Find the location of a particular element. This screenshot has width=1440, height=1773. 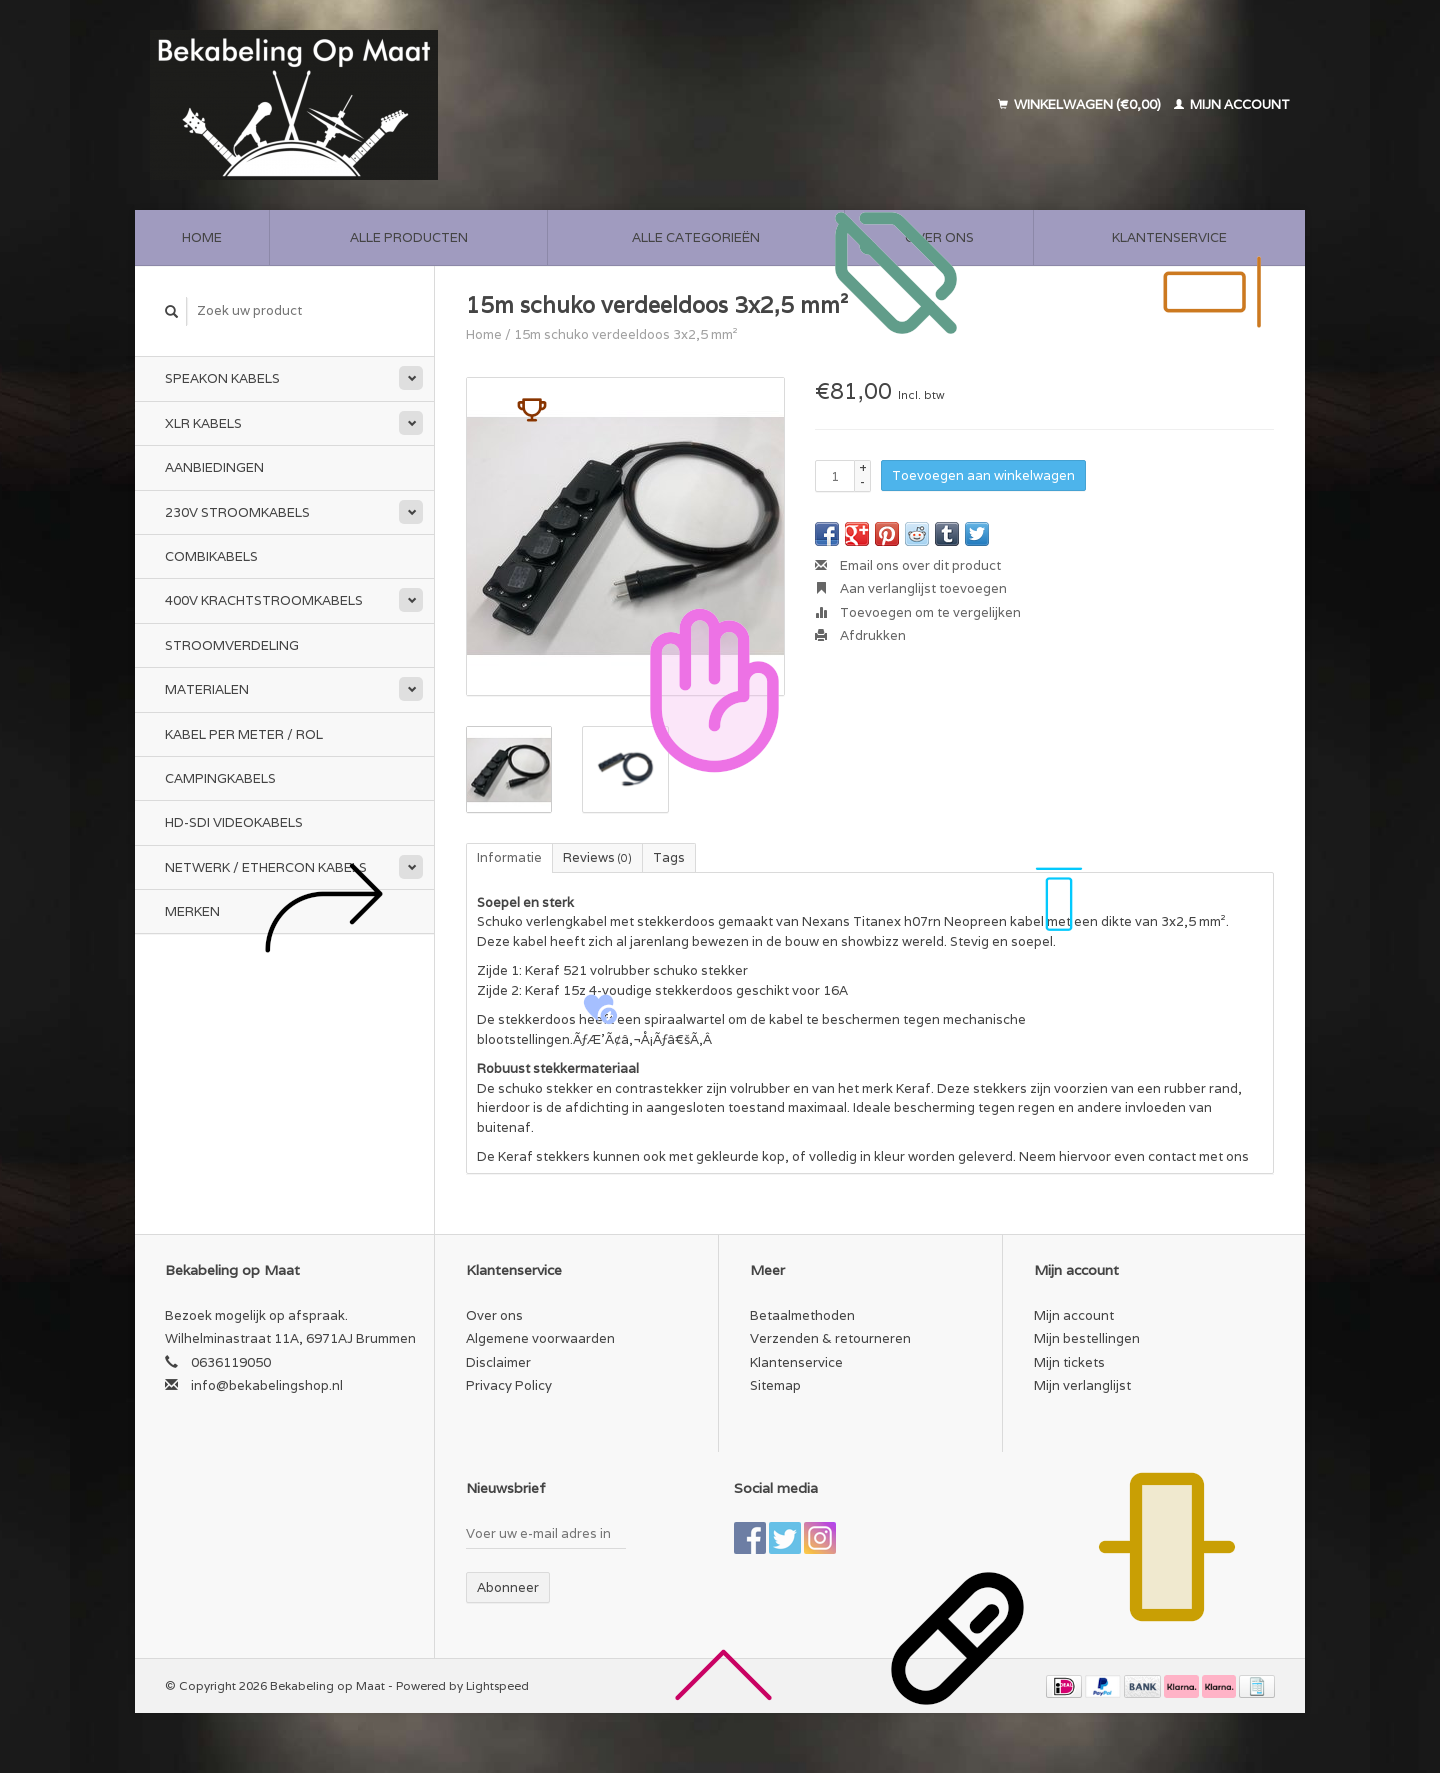

quick access to favorite charging stations is located at coordinates (600, 1007).